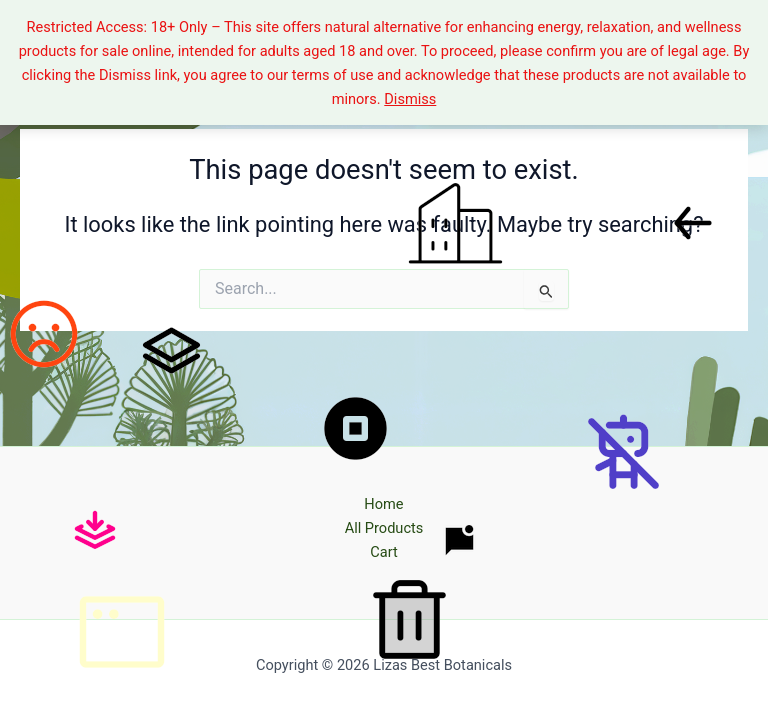  Describe the element at coordinates (693, 223) in the screenshot. I see `go back to the previous screen` at that location.